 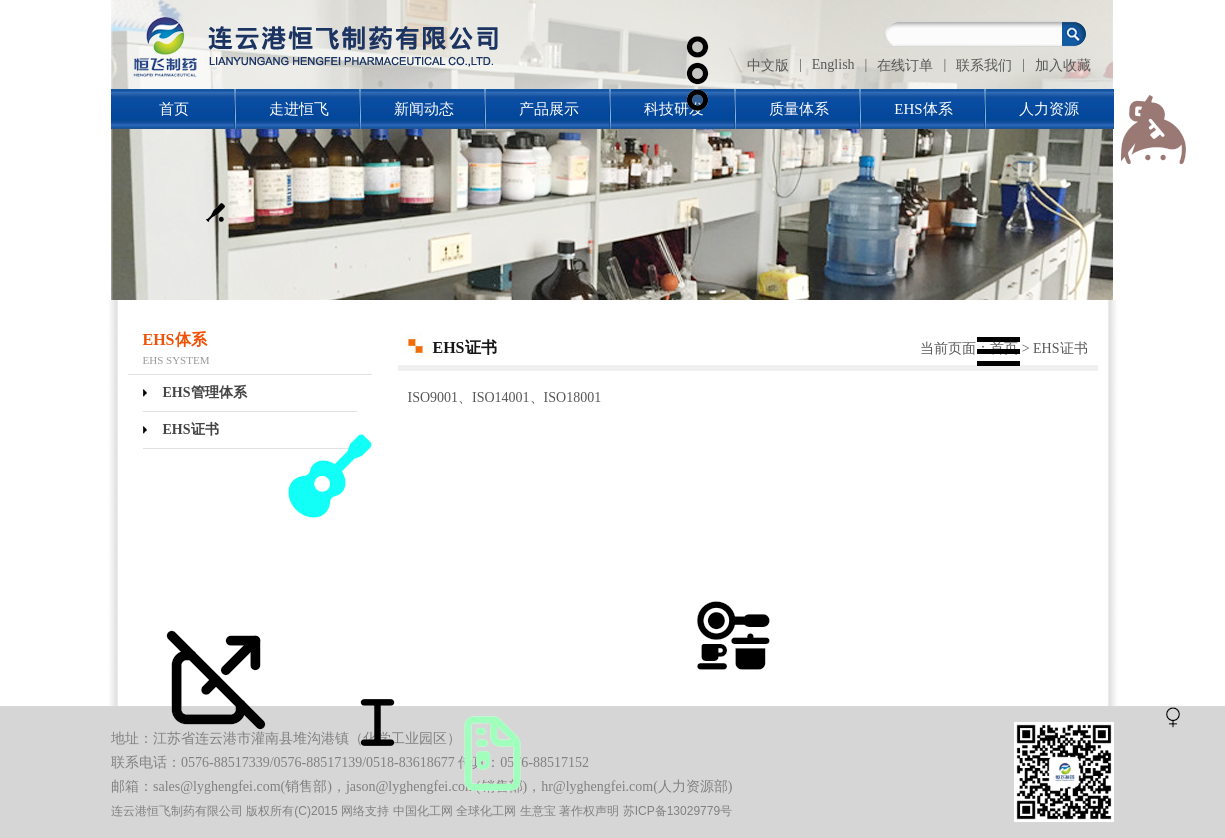 I want to click on open navigation menu, so click(x=998, y=351).